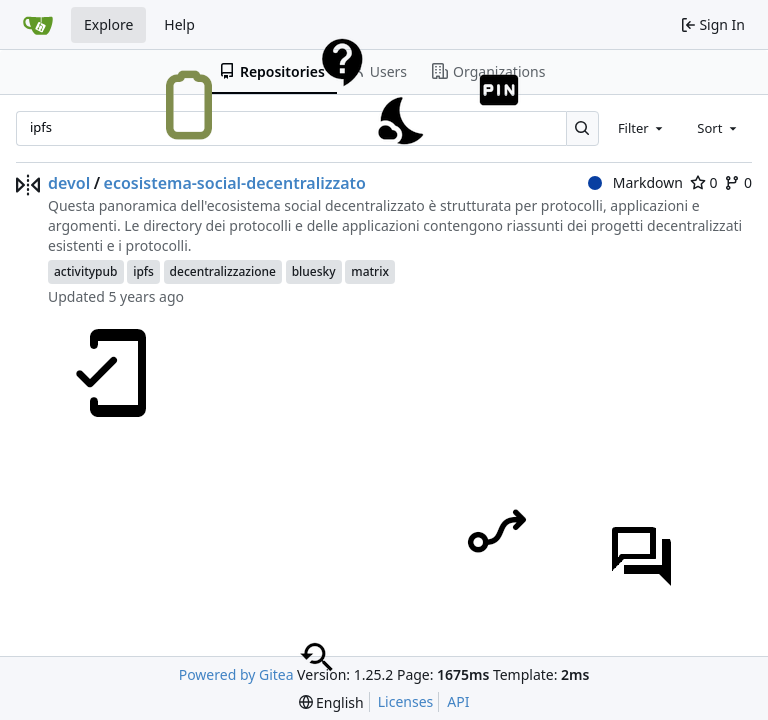 The height and width of the screenshot is (720, 768). I want to click on open chat or messaging feature, so click(641, 556).